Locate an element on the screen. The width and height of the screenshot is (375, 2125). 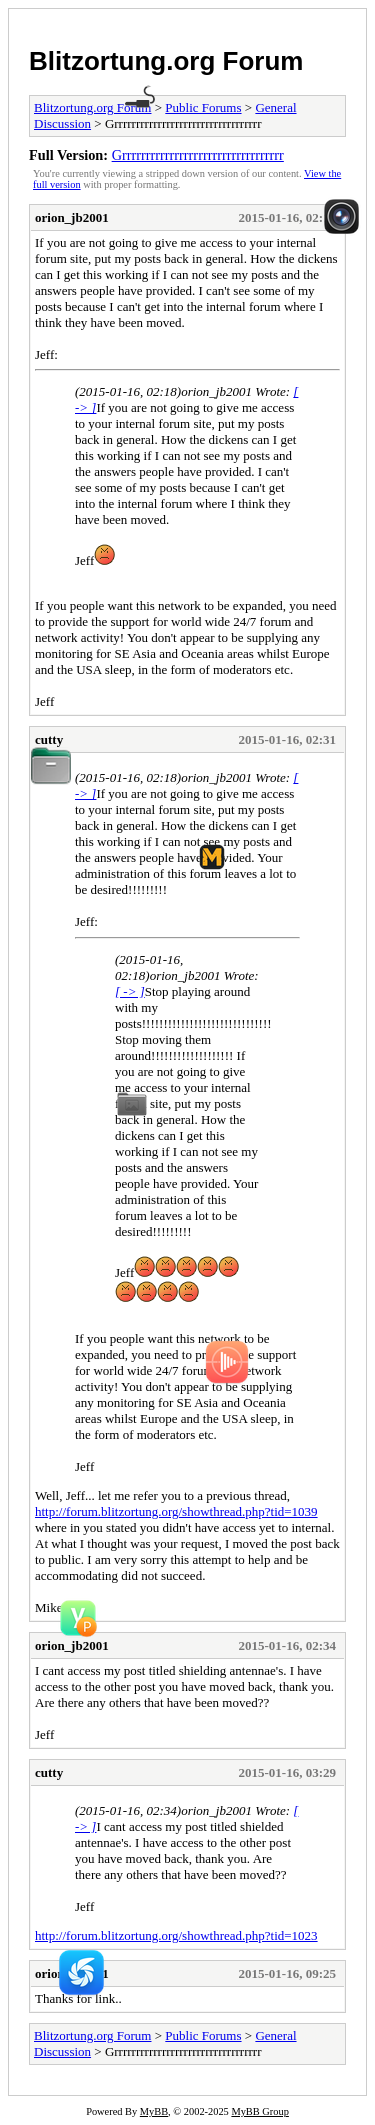
audio output via headphones is located at coordinates (140, 100).